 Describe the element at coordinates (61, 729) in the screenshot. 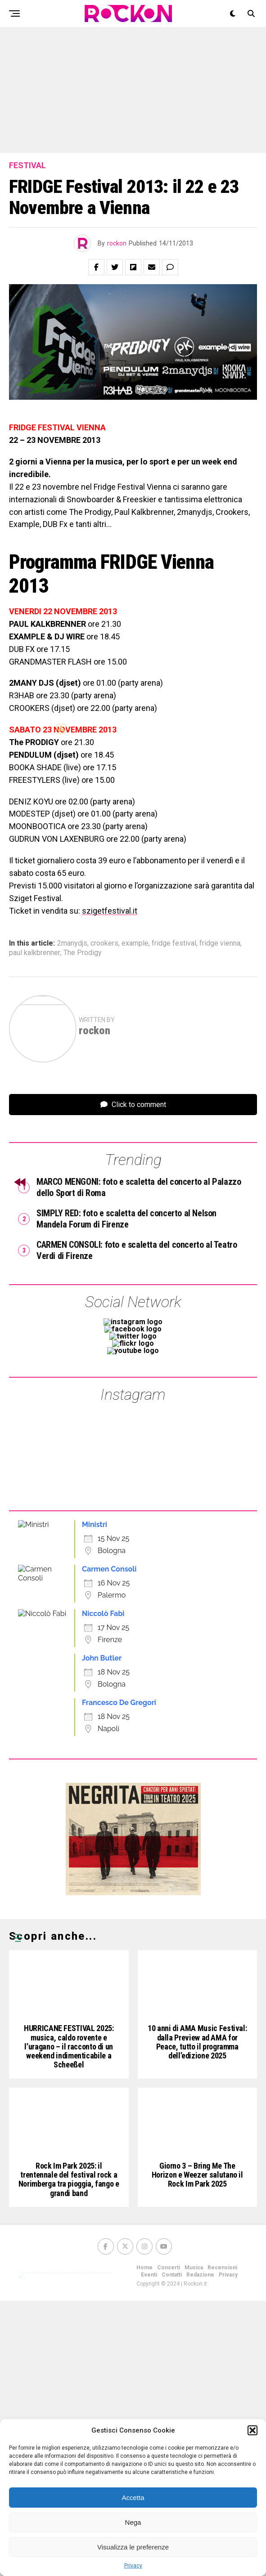

I see `open DaVinci Resolve video editing software` at that location.